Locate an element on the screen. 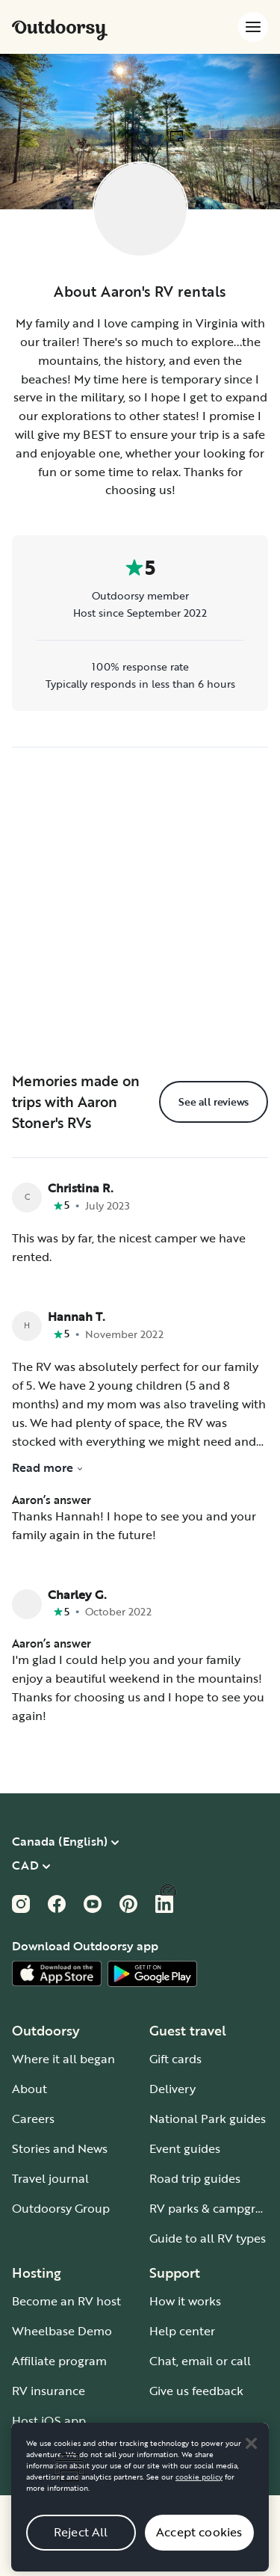 The width and height of the screenshot is (280, 2576). print the current document is located at coordinates (69, 2468).